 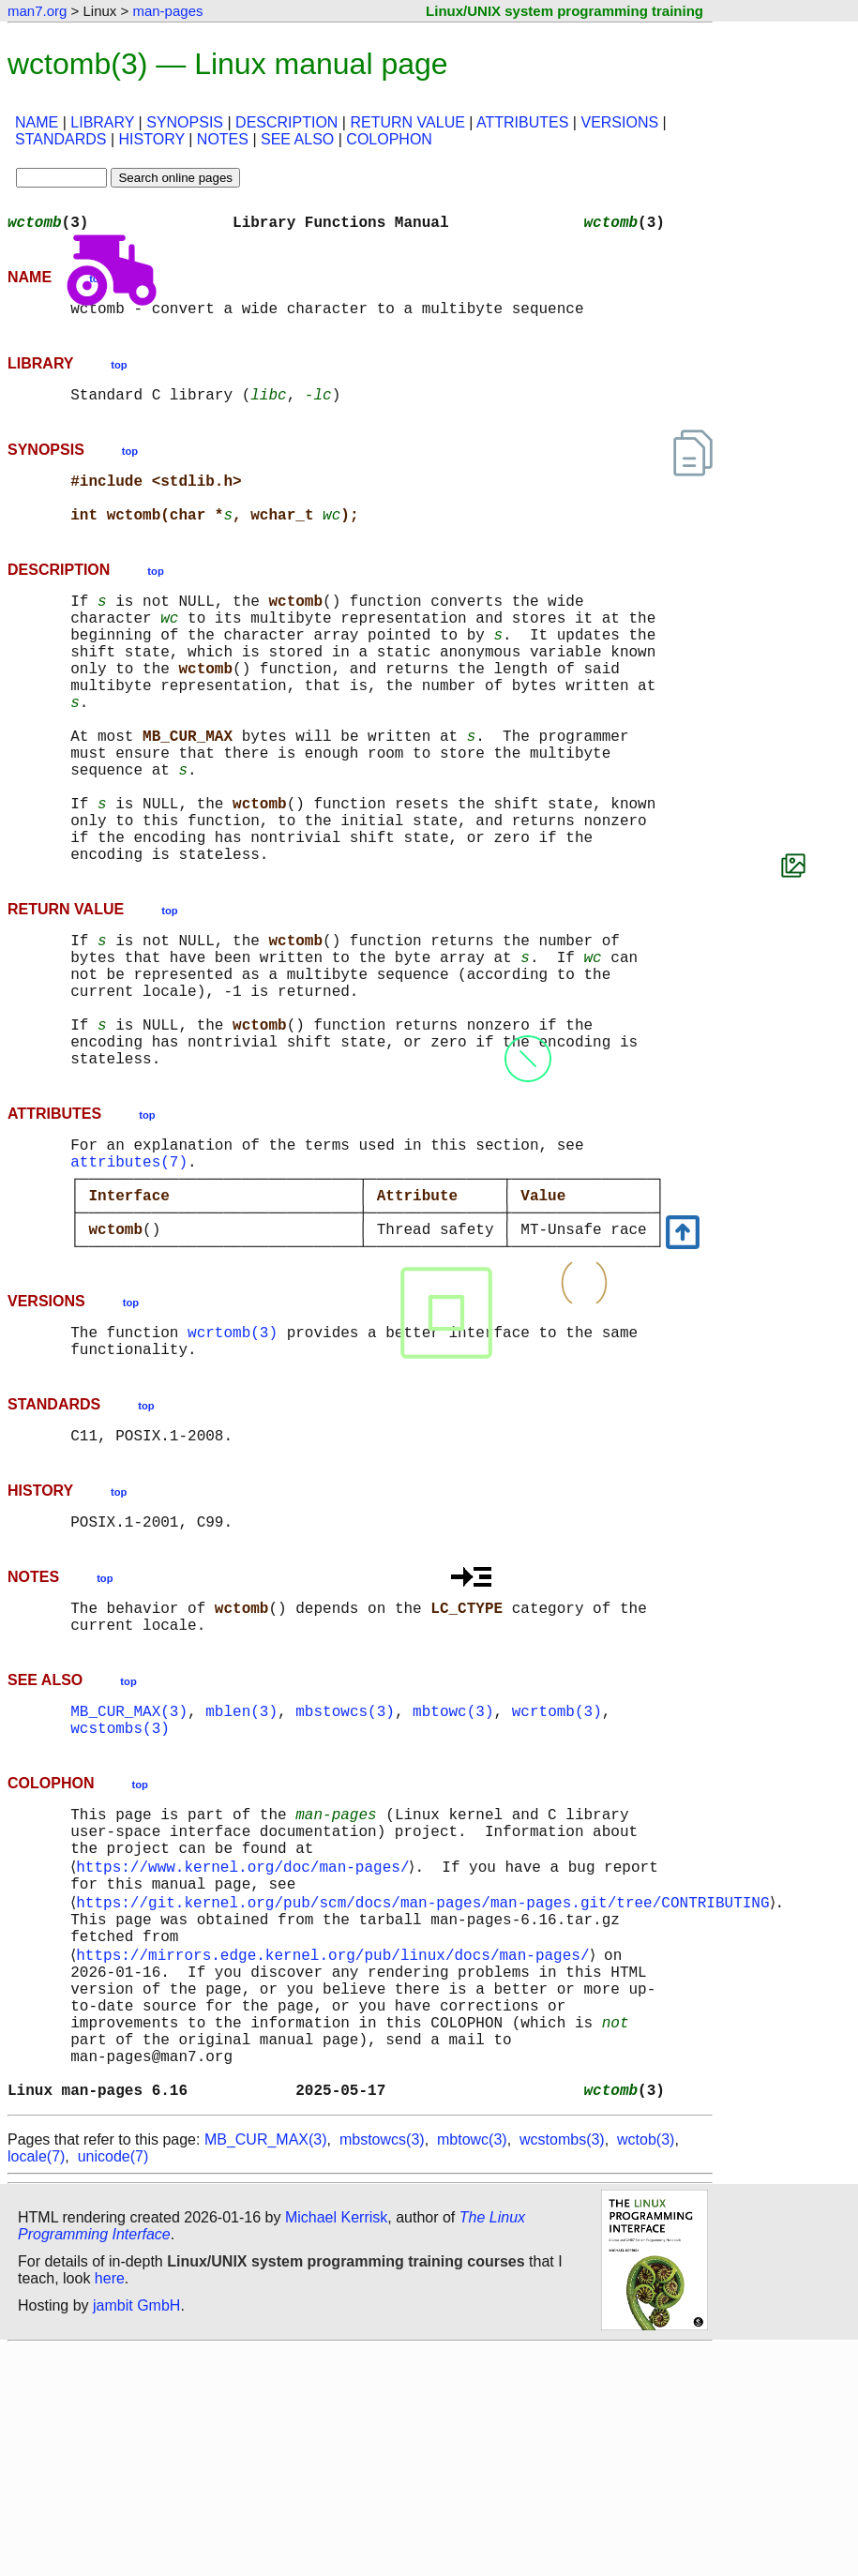 What do you see at coordinates (793, 866) in the screenshot?
I see `view photo gallery` at bounding box center [793, 866].